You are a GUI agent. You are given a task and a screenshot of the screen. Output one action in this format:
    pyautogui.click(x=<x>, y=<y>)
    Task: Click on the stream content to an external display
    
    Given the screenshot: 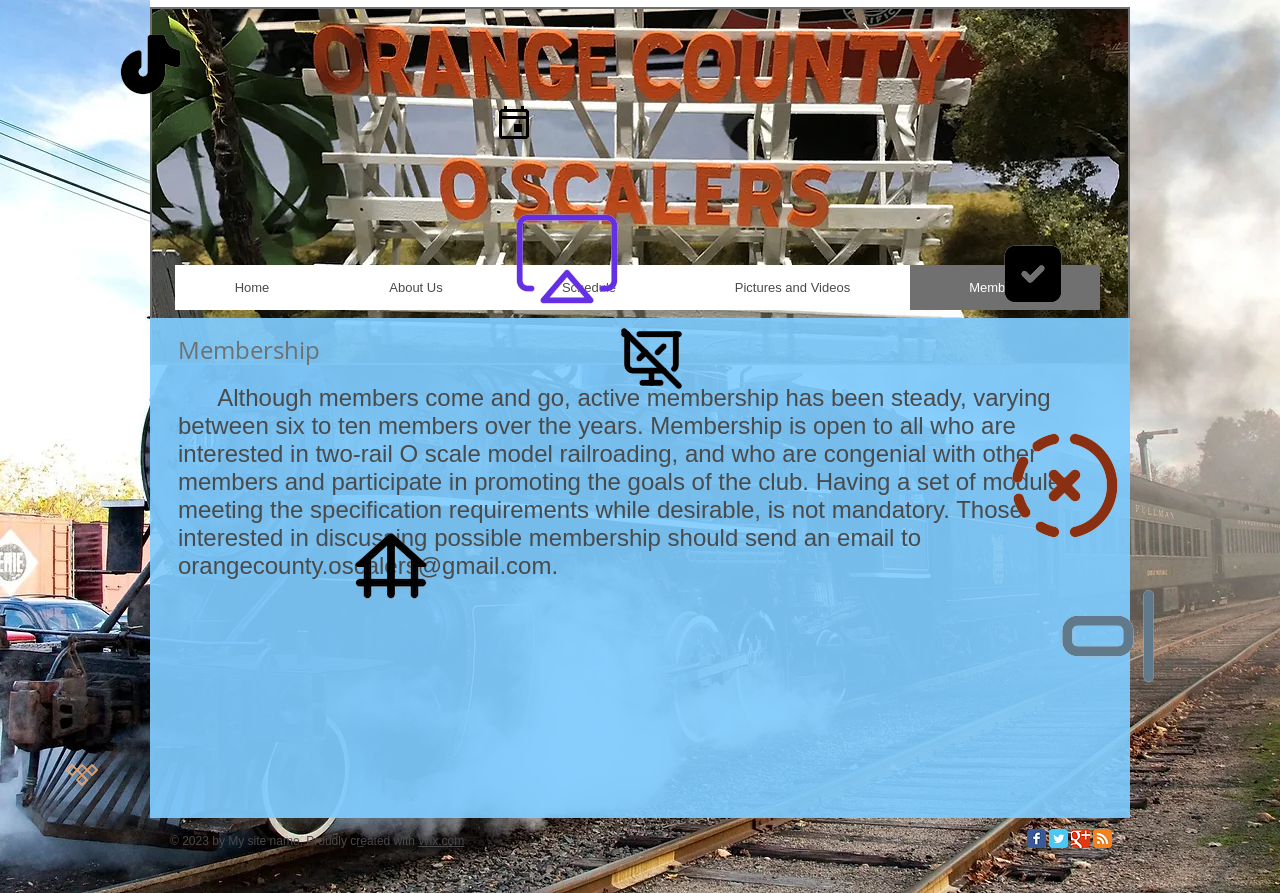 What is the action you would take?
    pyautogui.click(x=567, y=257)
    